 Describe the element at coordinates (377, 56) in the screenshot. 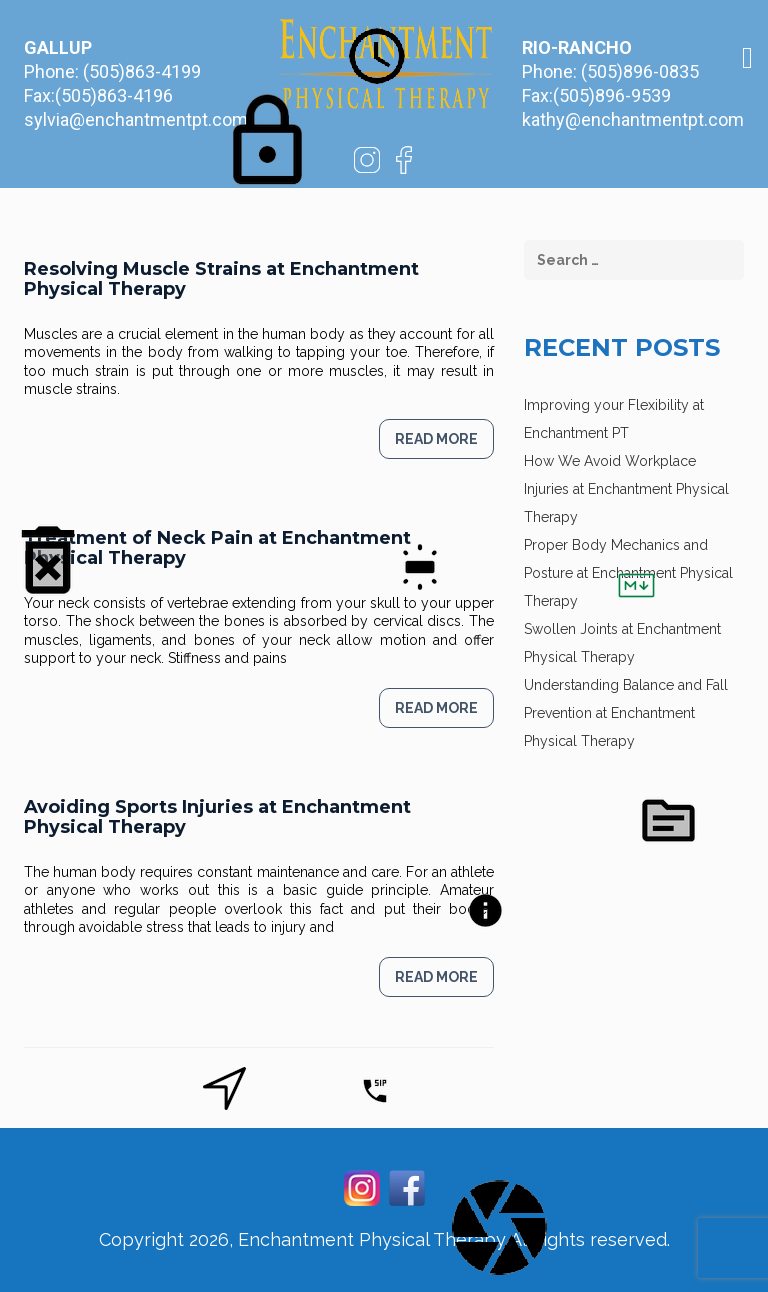

I see `view time or clock settings` at that location.